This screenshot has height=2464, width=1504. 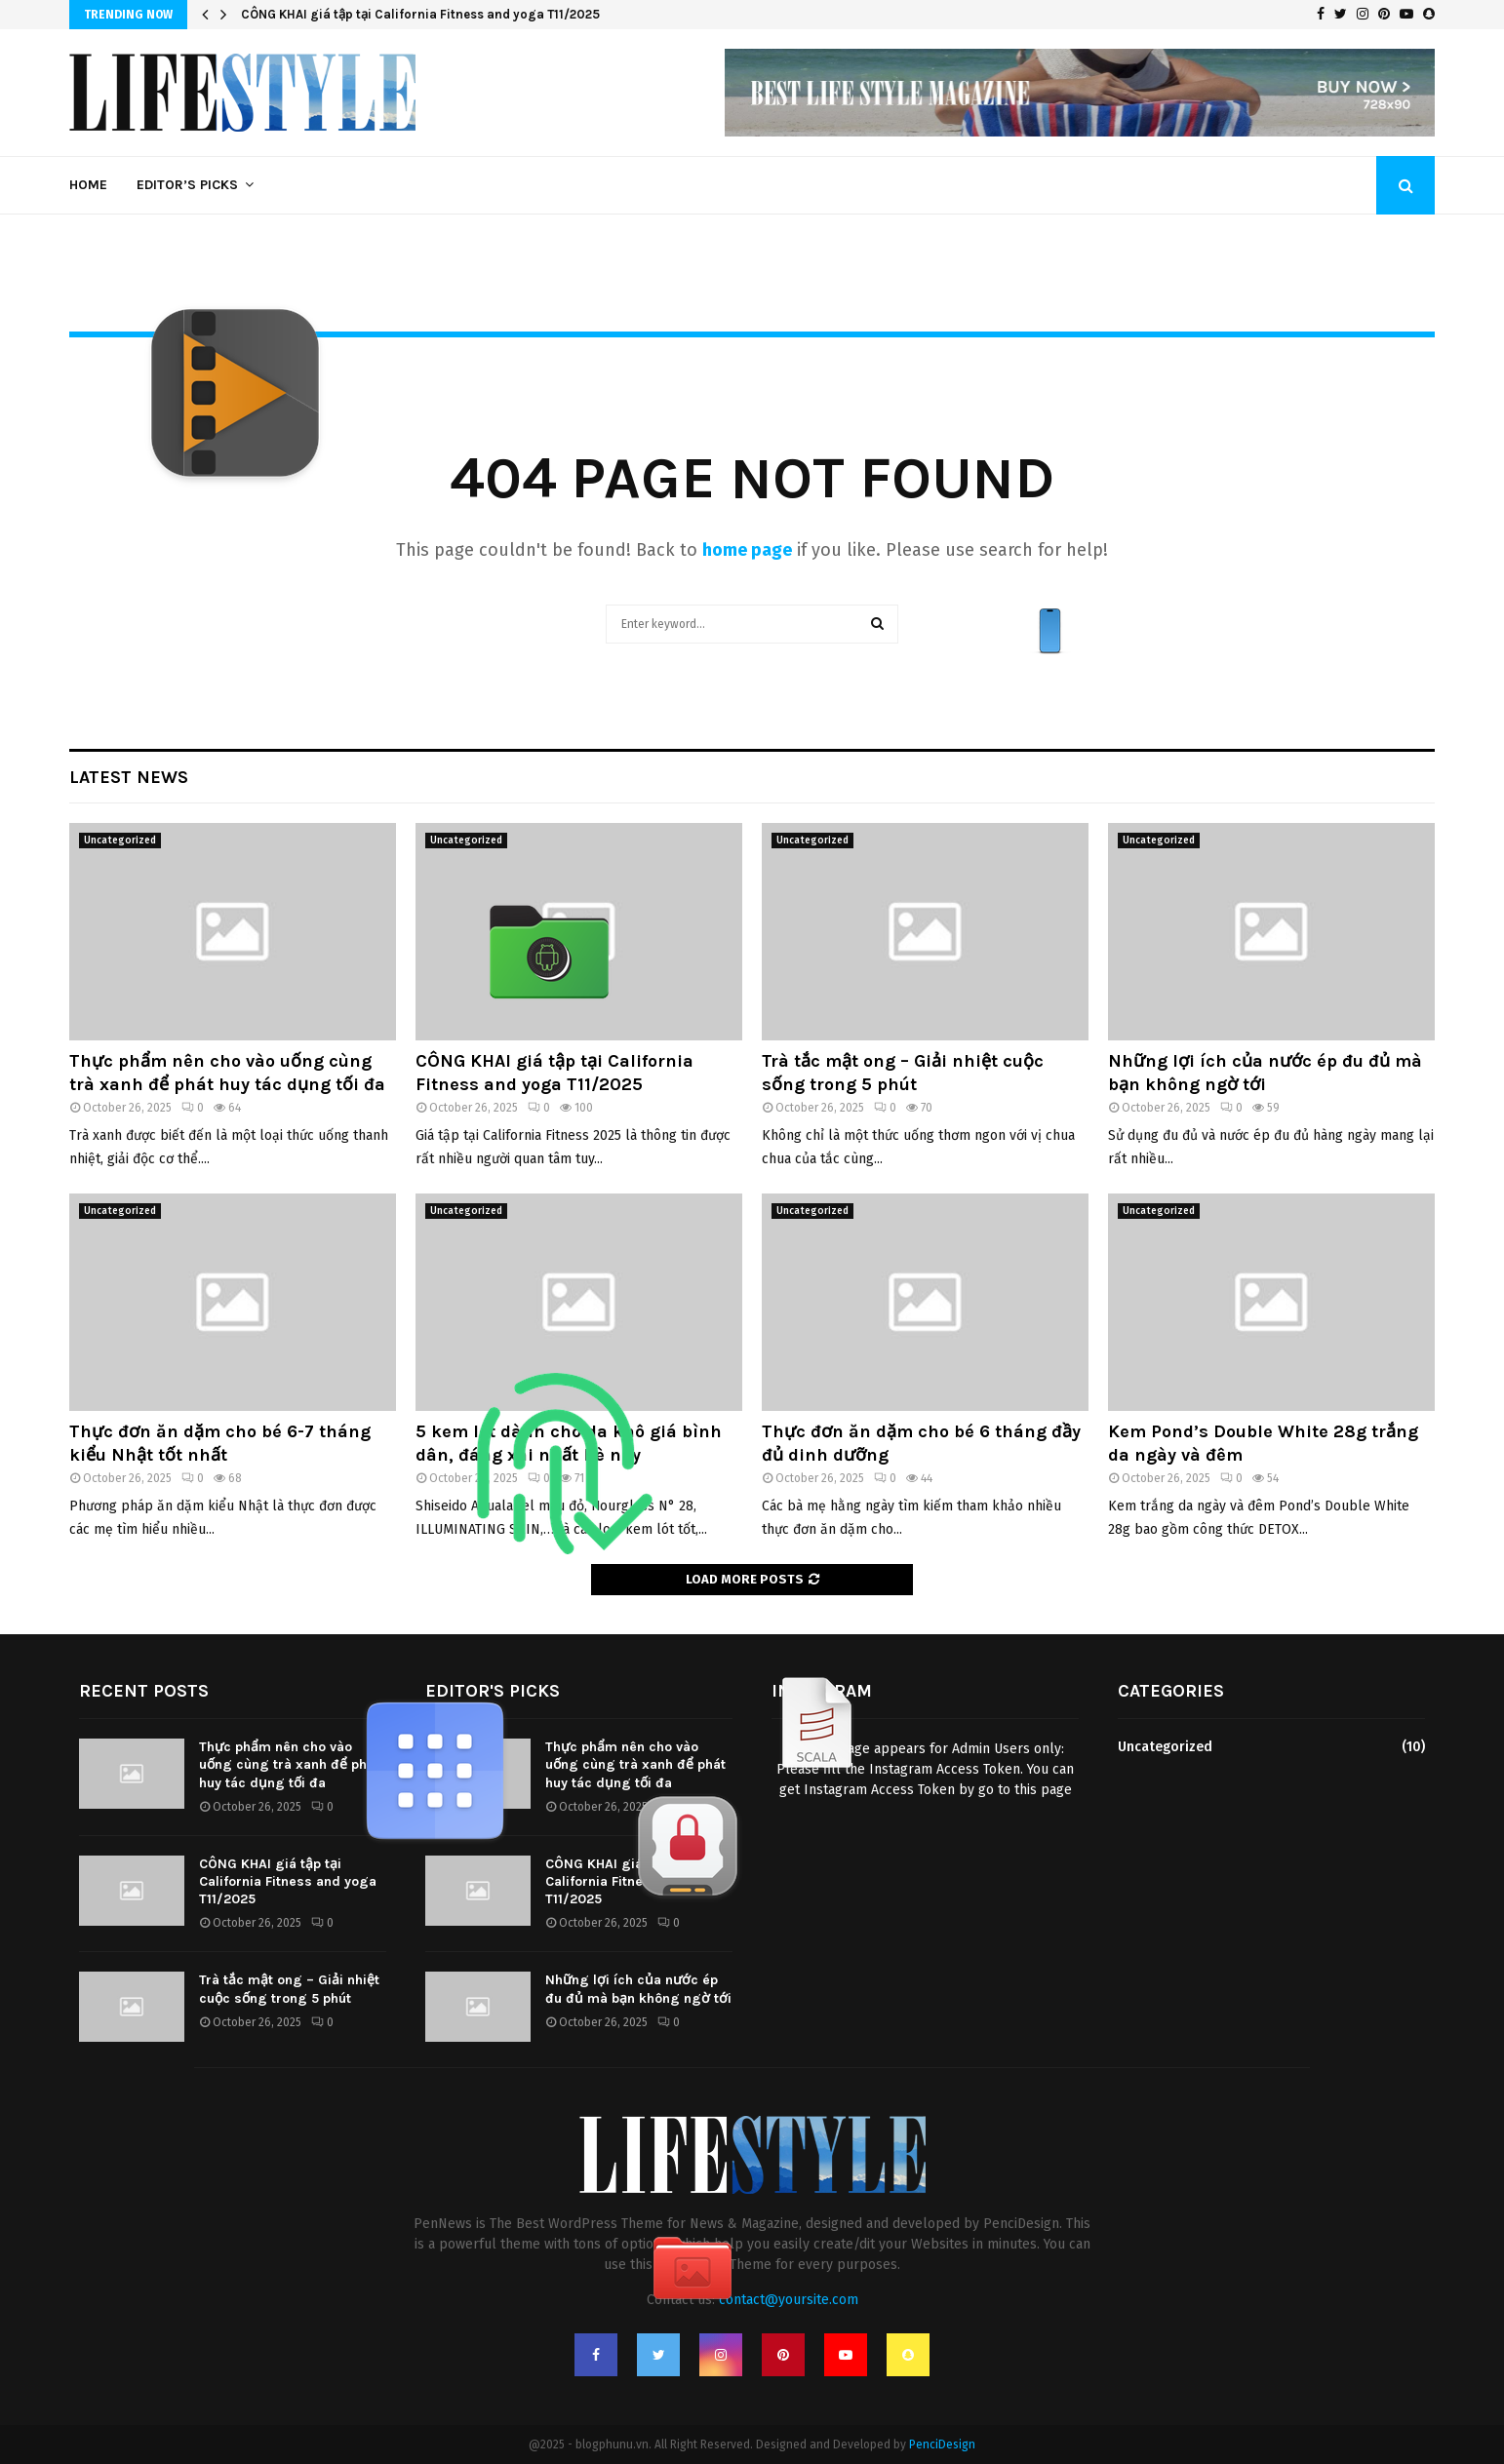 What do you see at coordinates (435, 1771) in the screenshot?
I see `open the app drawer or launcher` at bounding box center [435, 1771].